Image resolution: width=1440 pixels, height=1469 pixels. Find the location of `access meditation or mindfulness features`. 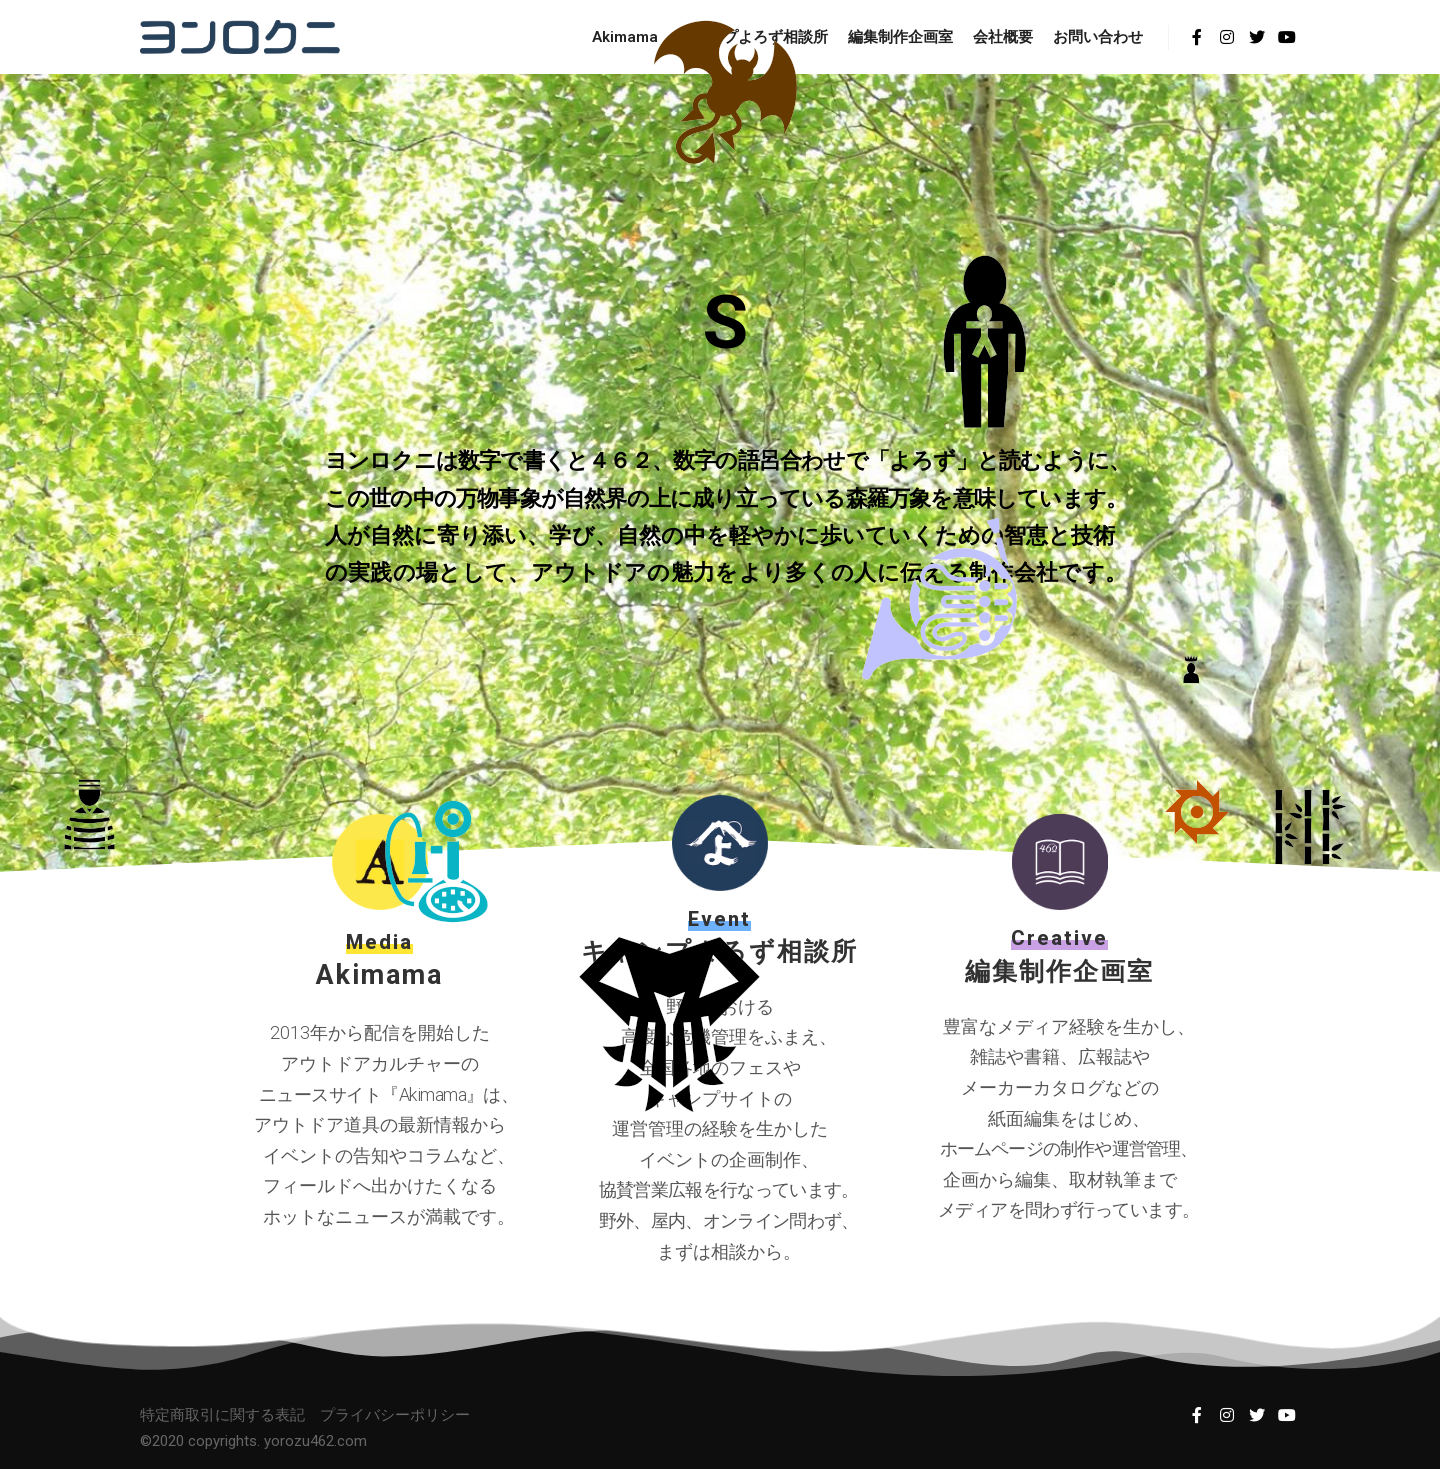

access meditation or mindfulness features is located at coordinates (983, 341).